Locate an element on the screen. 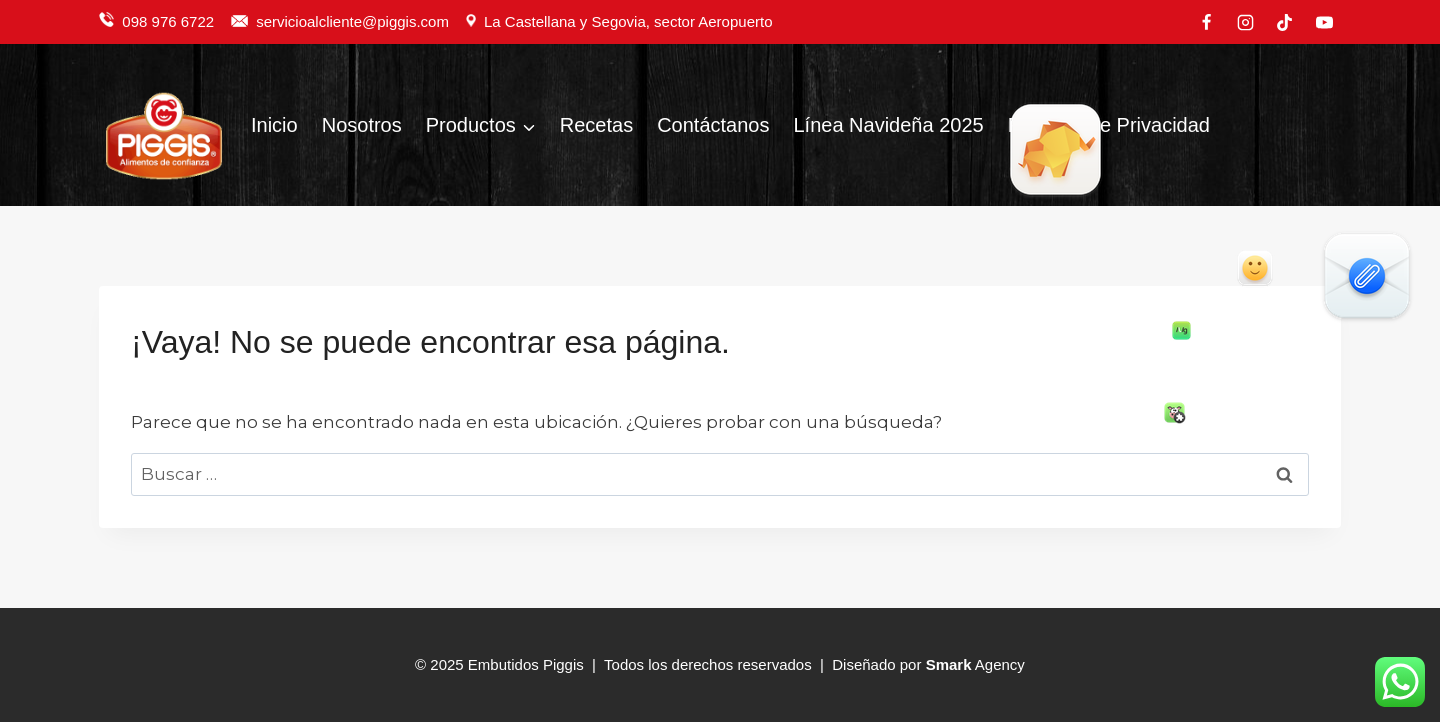 The height and width of the screenshot is (722, 1440). open regex tester application is located at coordinates (1181, 330).